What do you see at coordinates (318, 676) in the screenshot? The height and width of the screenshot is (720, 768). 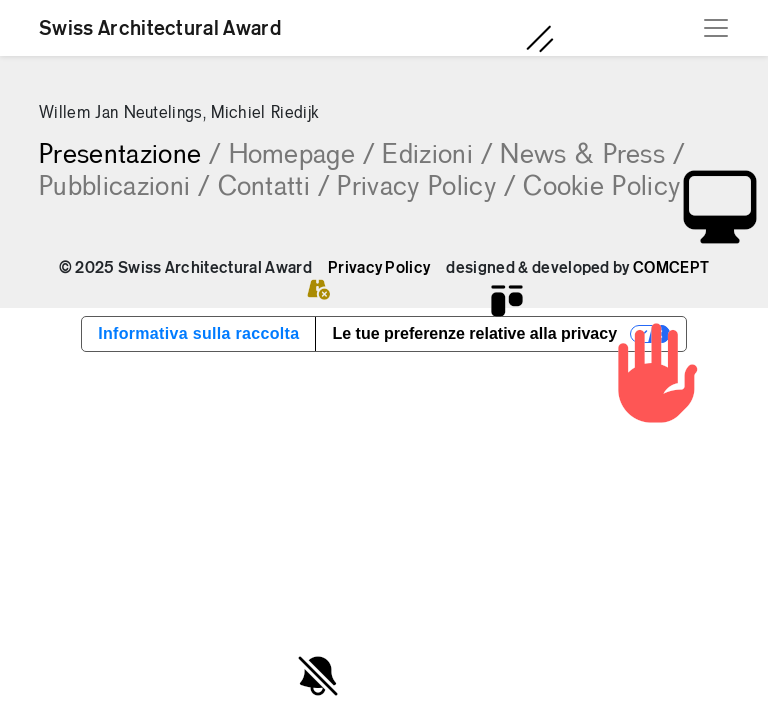 I see `mute notifications` at bounding box center [318, 676].